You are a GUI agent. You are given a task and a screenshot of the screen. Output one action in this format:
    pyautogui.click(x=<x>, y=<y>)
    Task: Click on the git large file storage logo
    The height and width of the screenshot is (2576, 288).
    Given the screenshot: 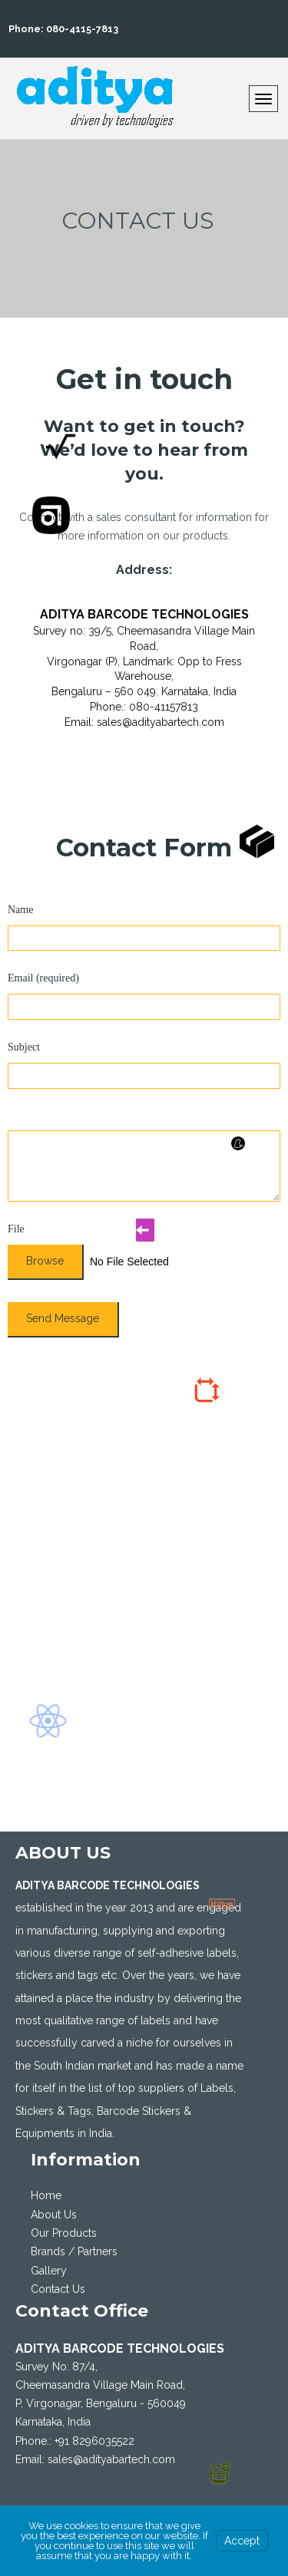 What is the action you would take?
    pyautogui.click(x=257, y=841)
    